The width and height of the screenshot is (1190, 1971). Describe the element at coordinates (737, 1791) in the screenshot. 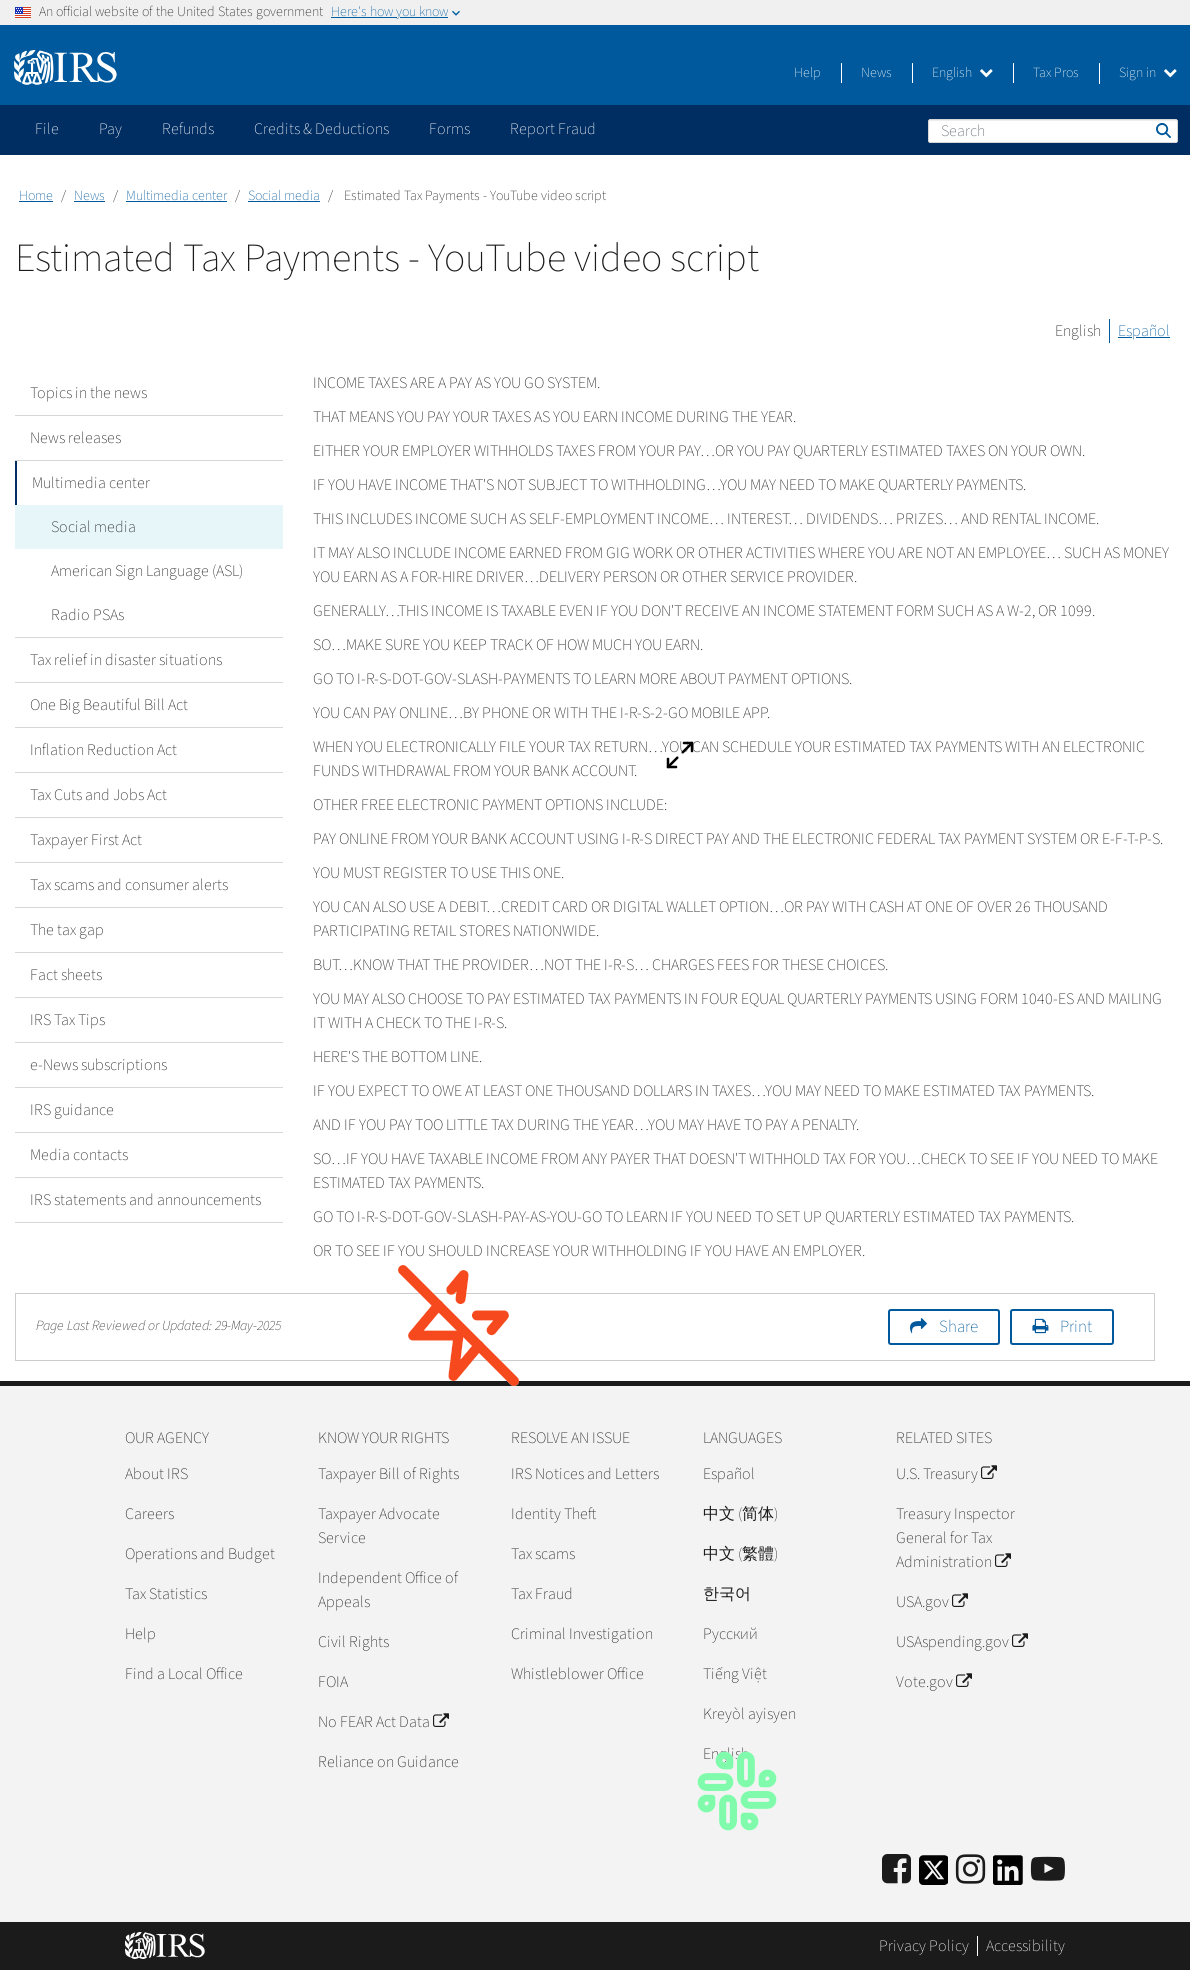

I see `open Slack messaging app` at that location.